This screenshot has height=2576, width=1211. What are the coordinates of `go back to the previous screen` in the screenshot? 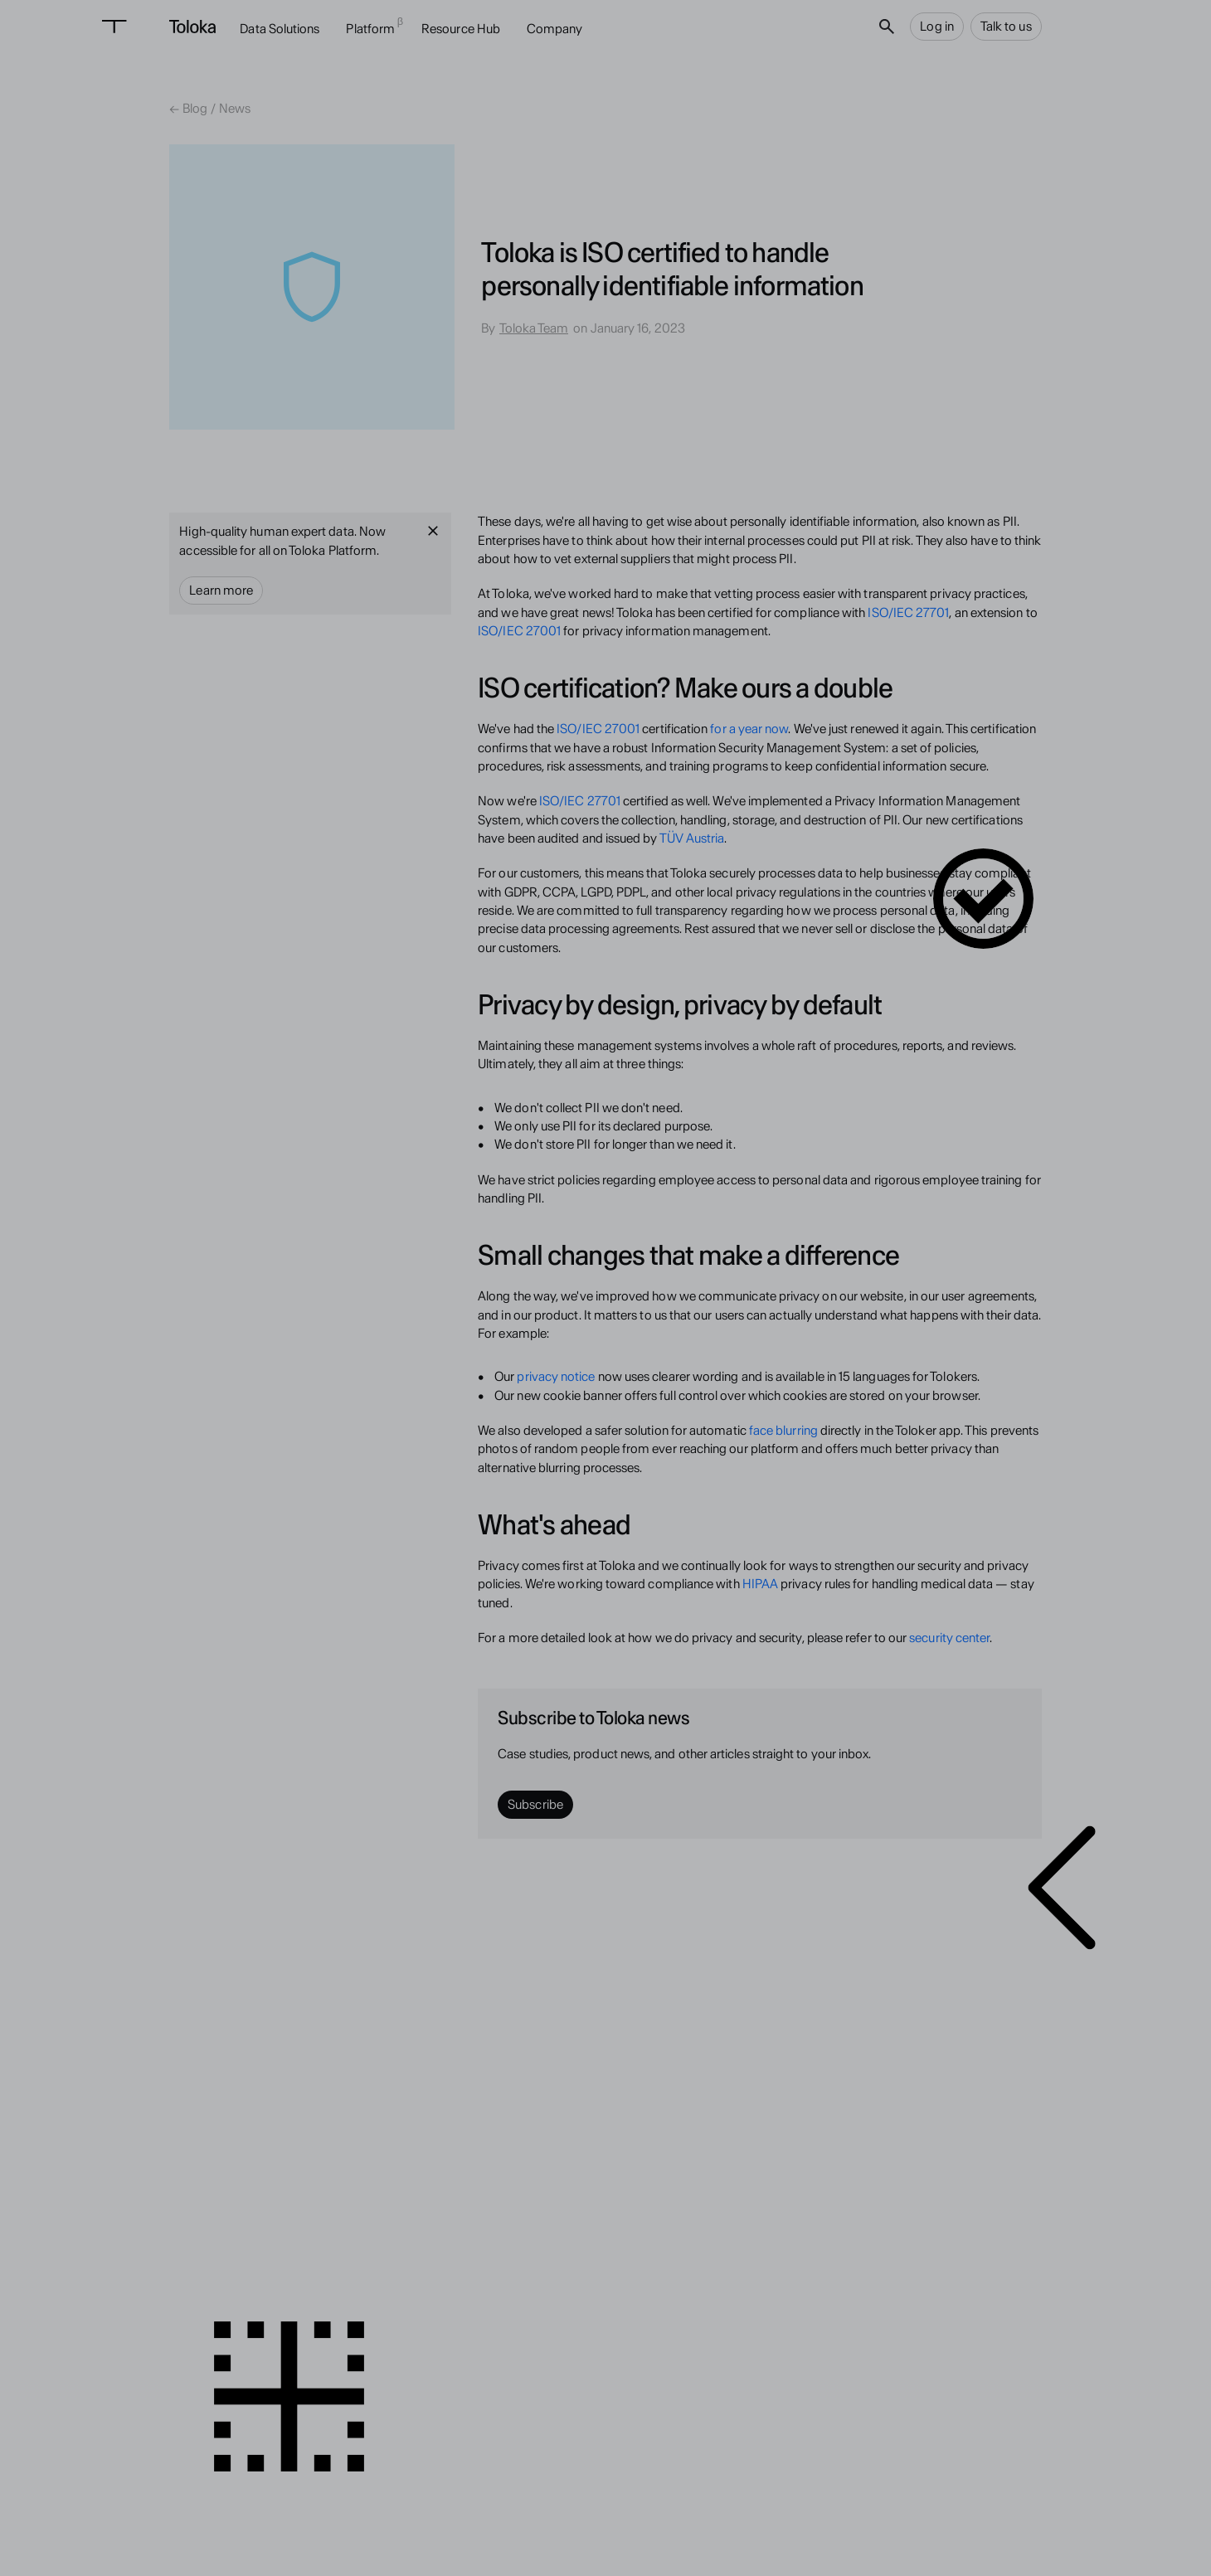 It's located at (1062, 1888).